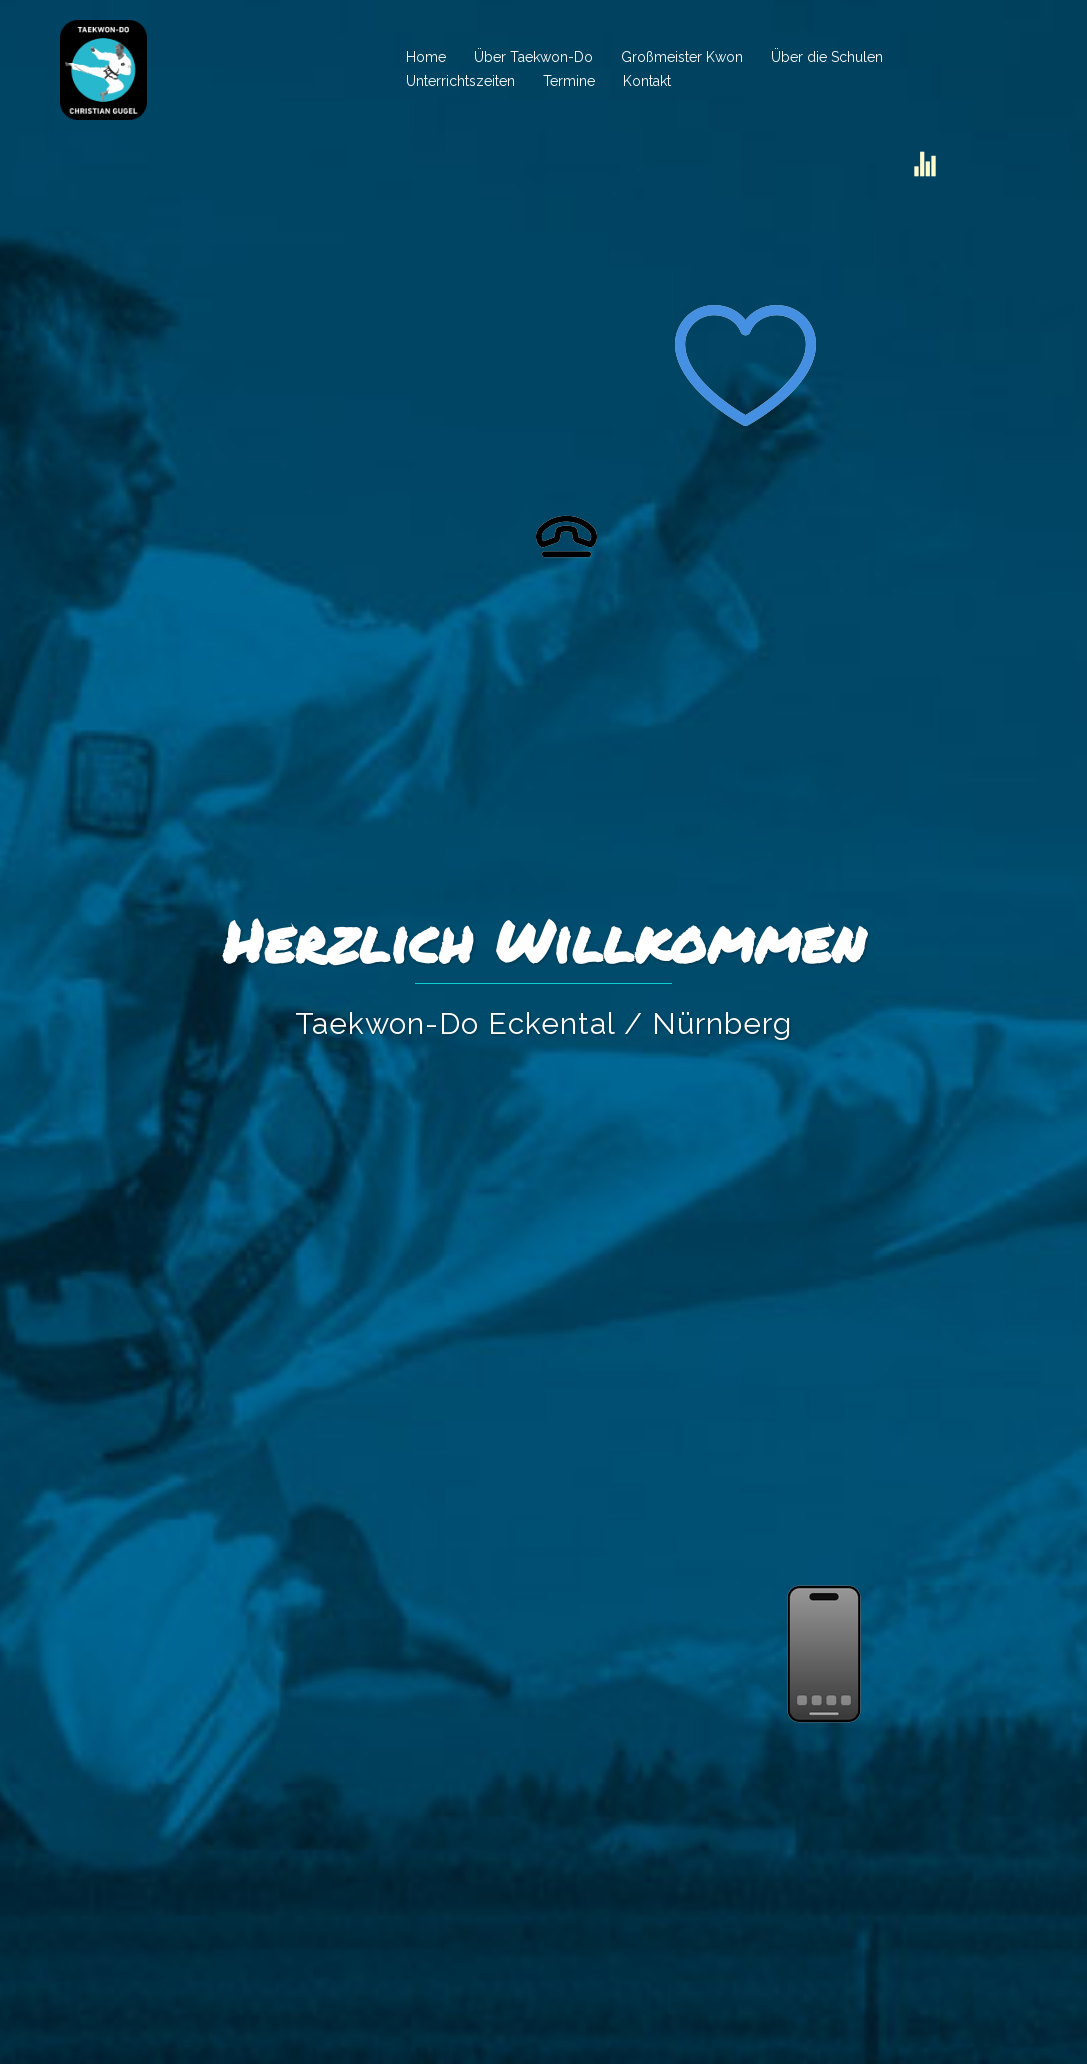  Describe the element at coordinates (566, 536) in the screenshot. I see `end the current phone call` at that location.